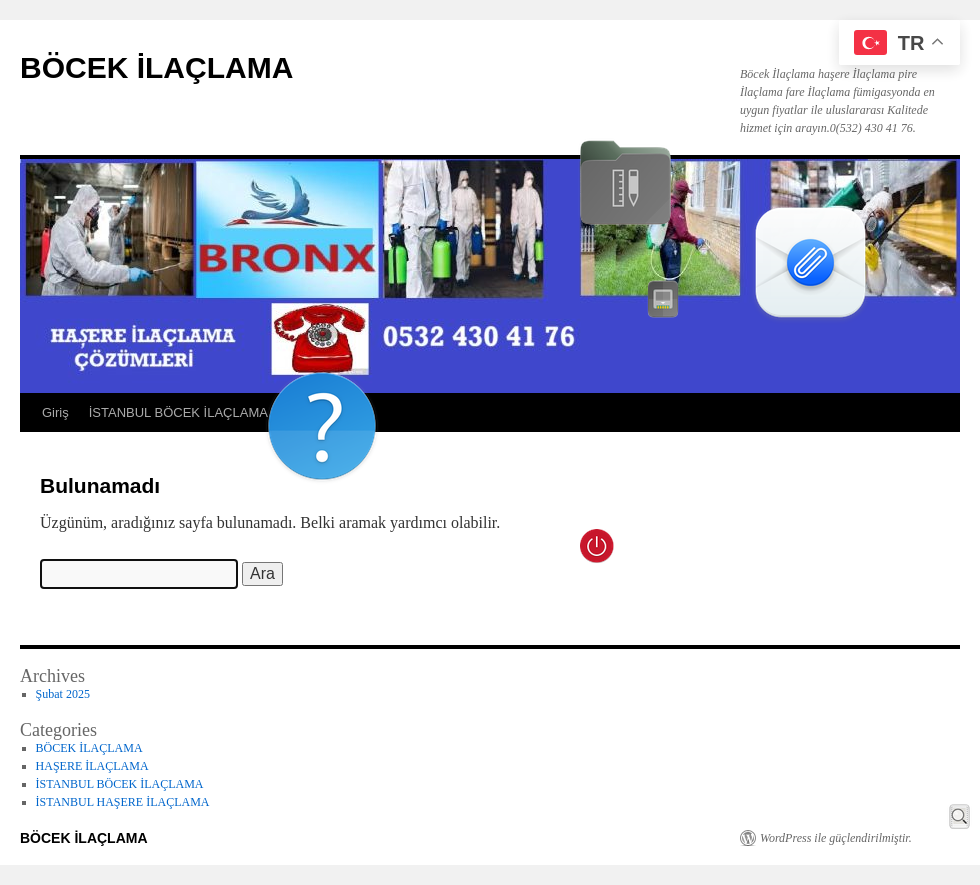 This screenshot has width=980, height=885. What do you see at coordinates (625, 182) in the screenshot?
I see `access folder containing document templates` at bounding box center [625, 182].